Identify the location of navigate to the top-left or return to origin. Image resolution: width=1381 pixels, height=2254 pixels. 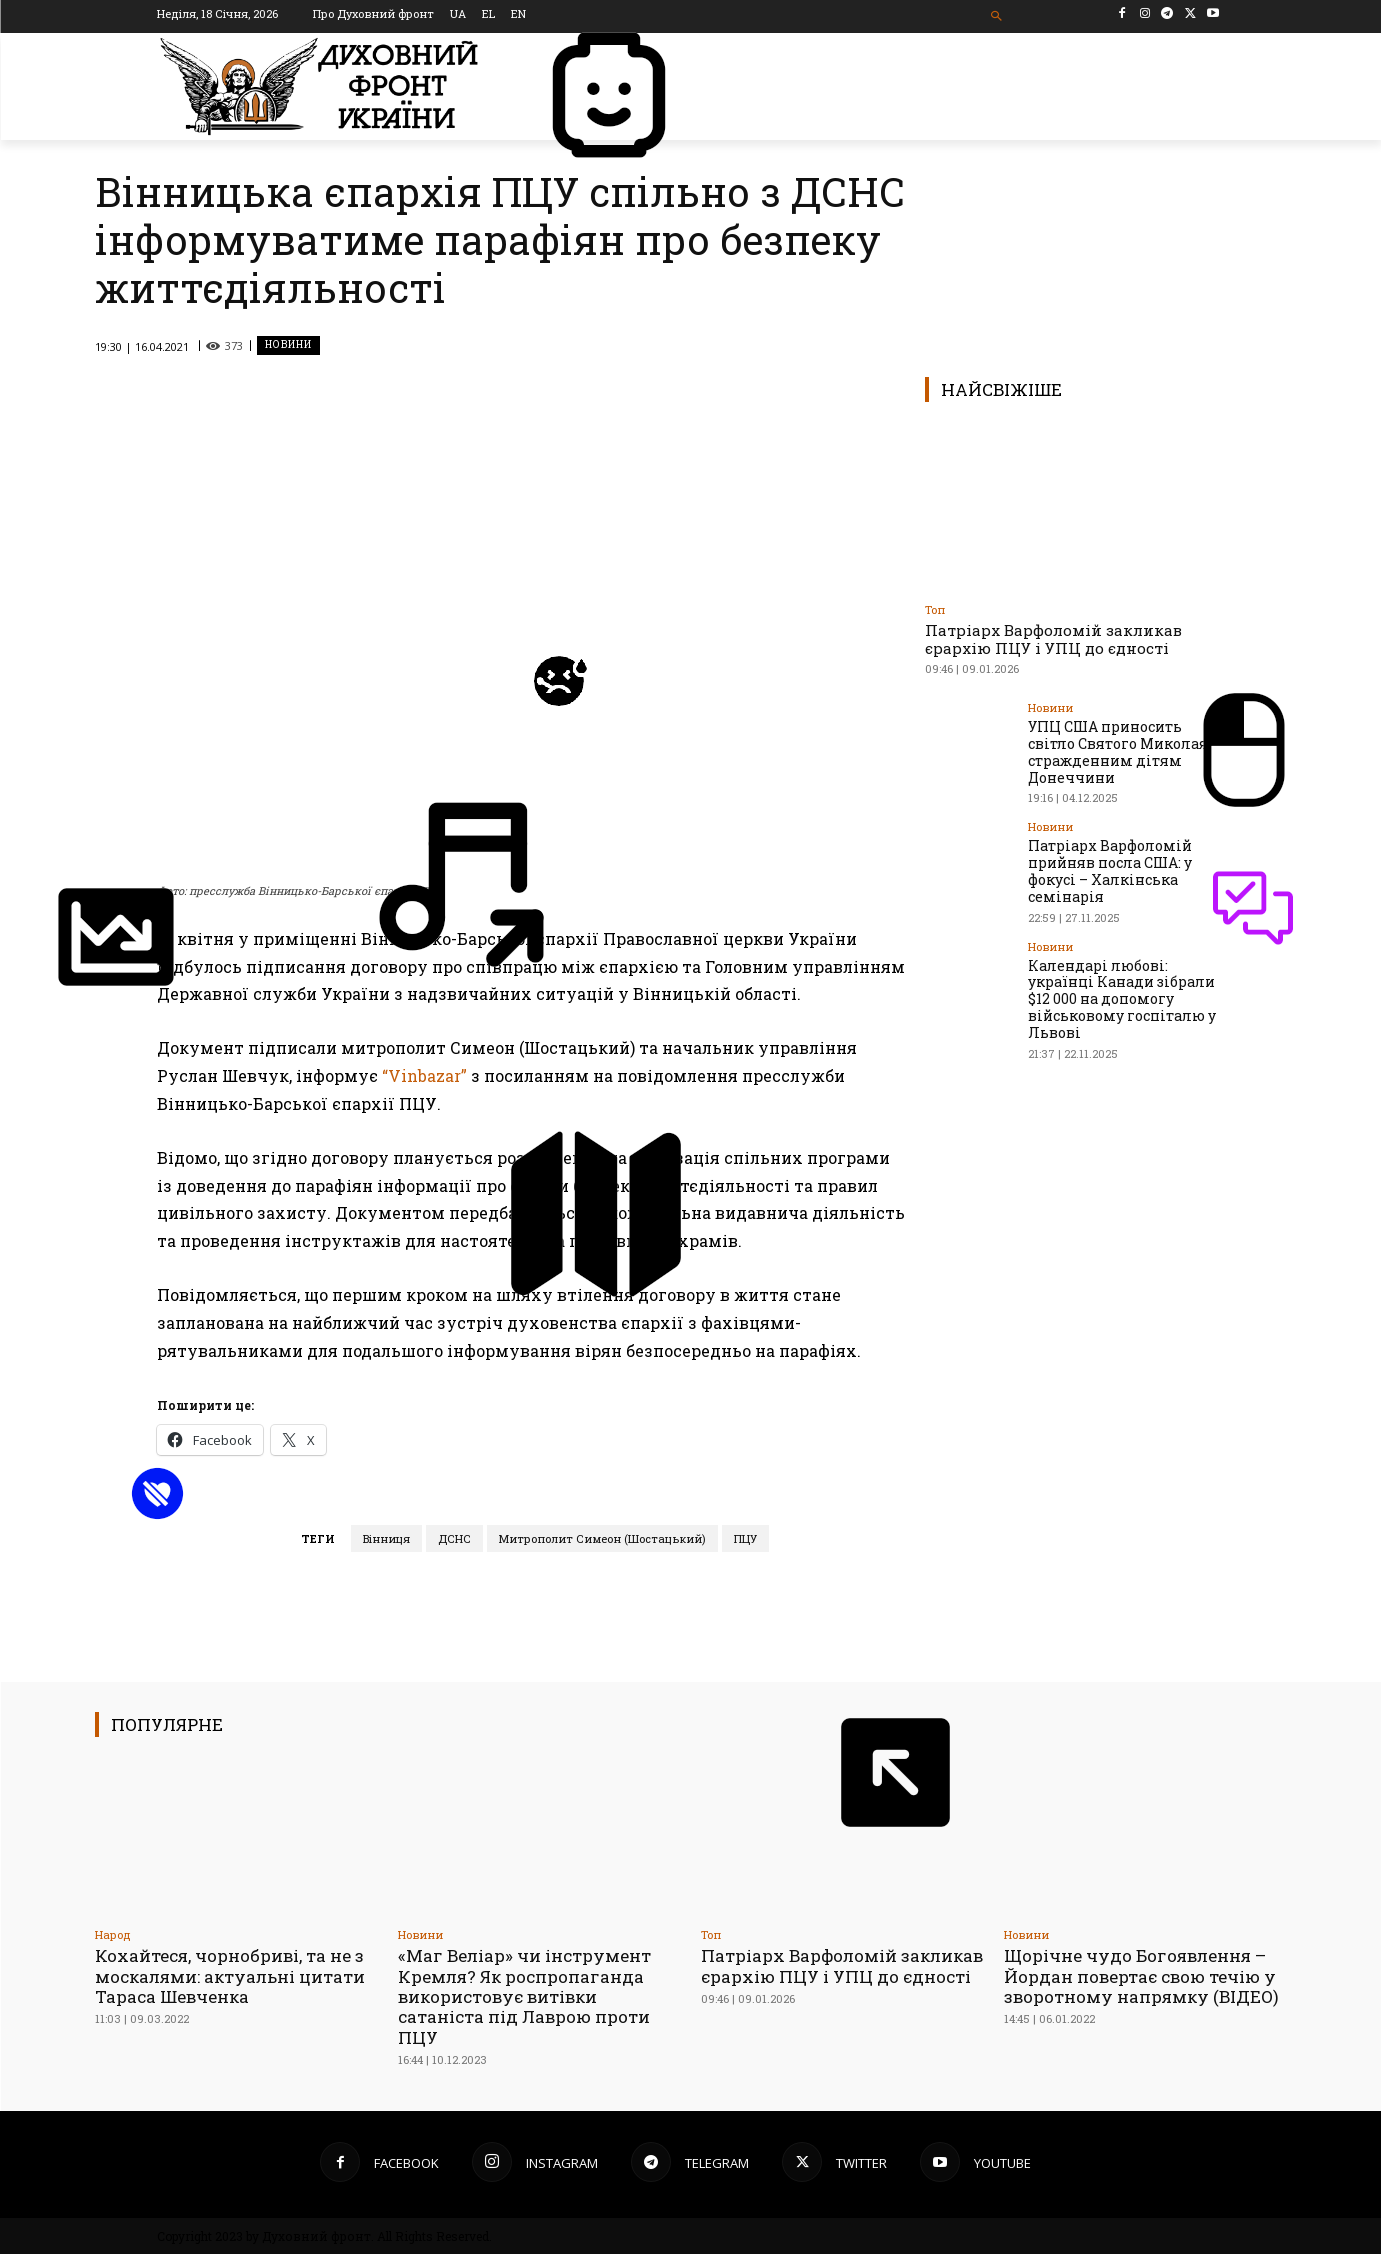
(895, 1772).